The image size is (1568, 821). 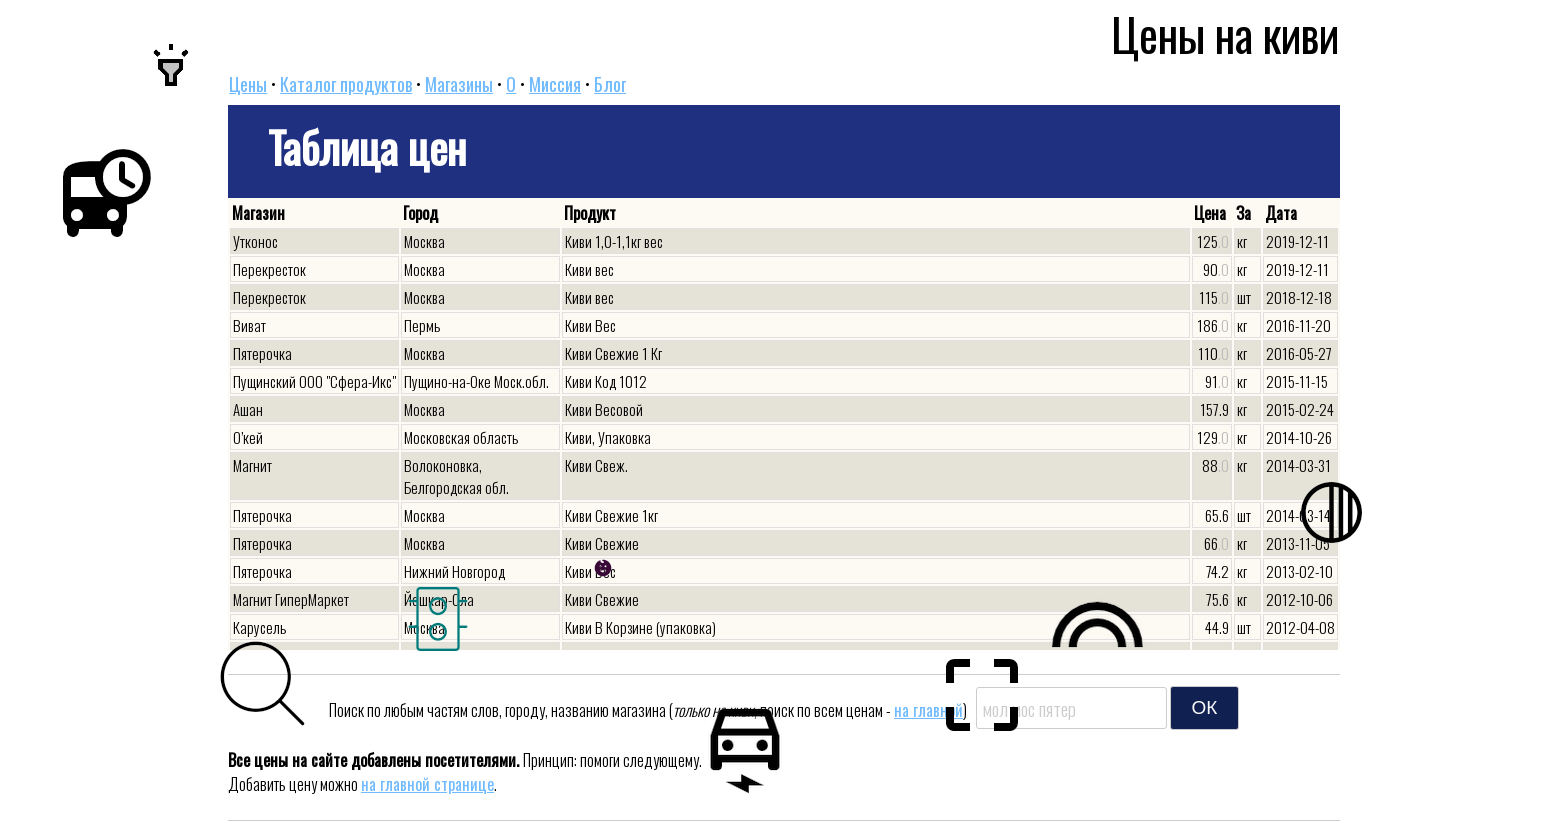 I want to click on search for content or items, so click(x=262, y=683).